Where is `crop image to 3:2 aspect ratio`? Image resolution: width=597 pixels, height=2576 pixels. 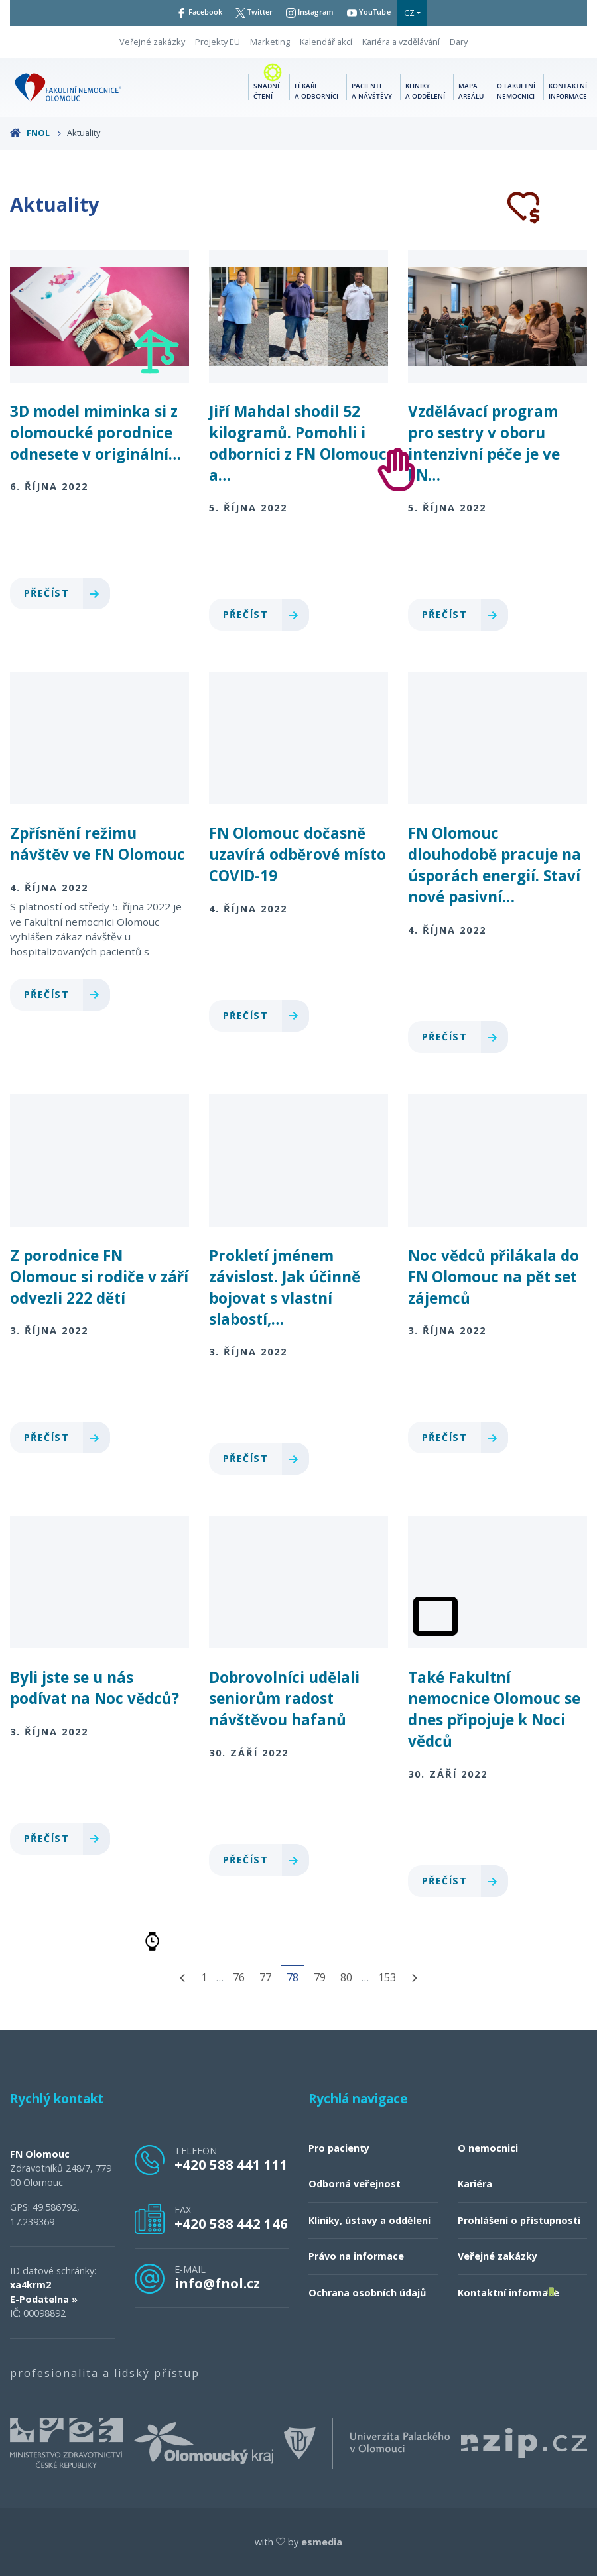
crop image to 3:2 aspect ratio is located at coordinates (435, 1616).